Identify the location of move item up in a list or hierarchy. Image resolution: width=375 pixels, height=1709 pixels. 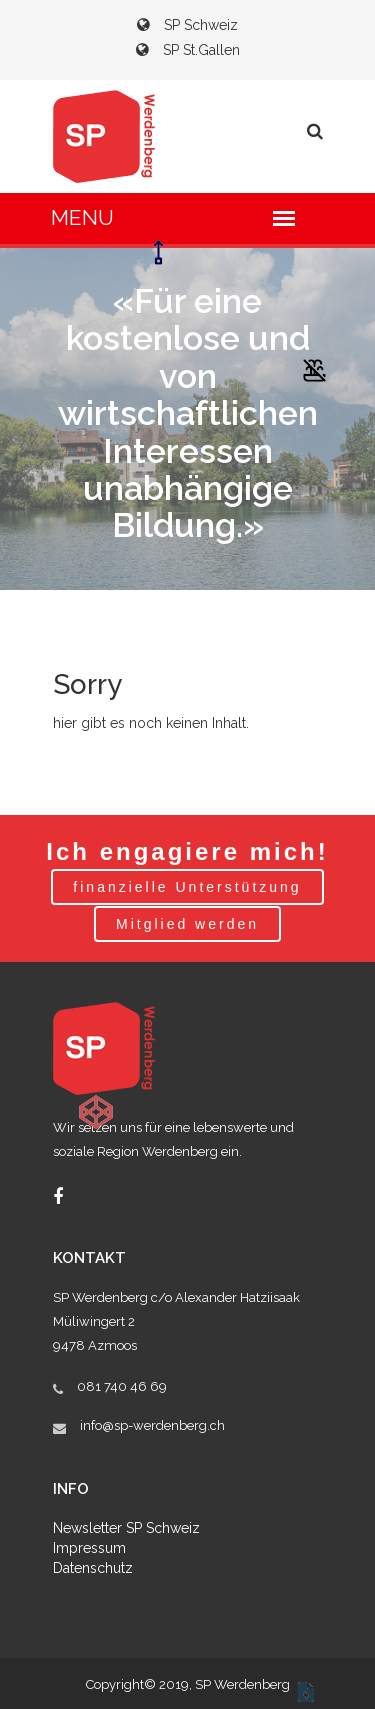
(158, 252).